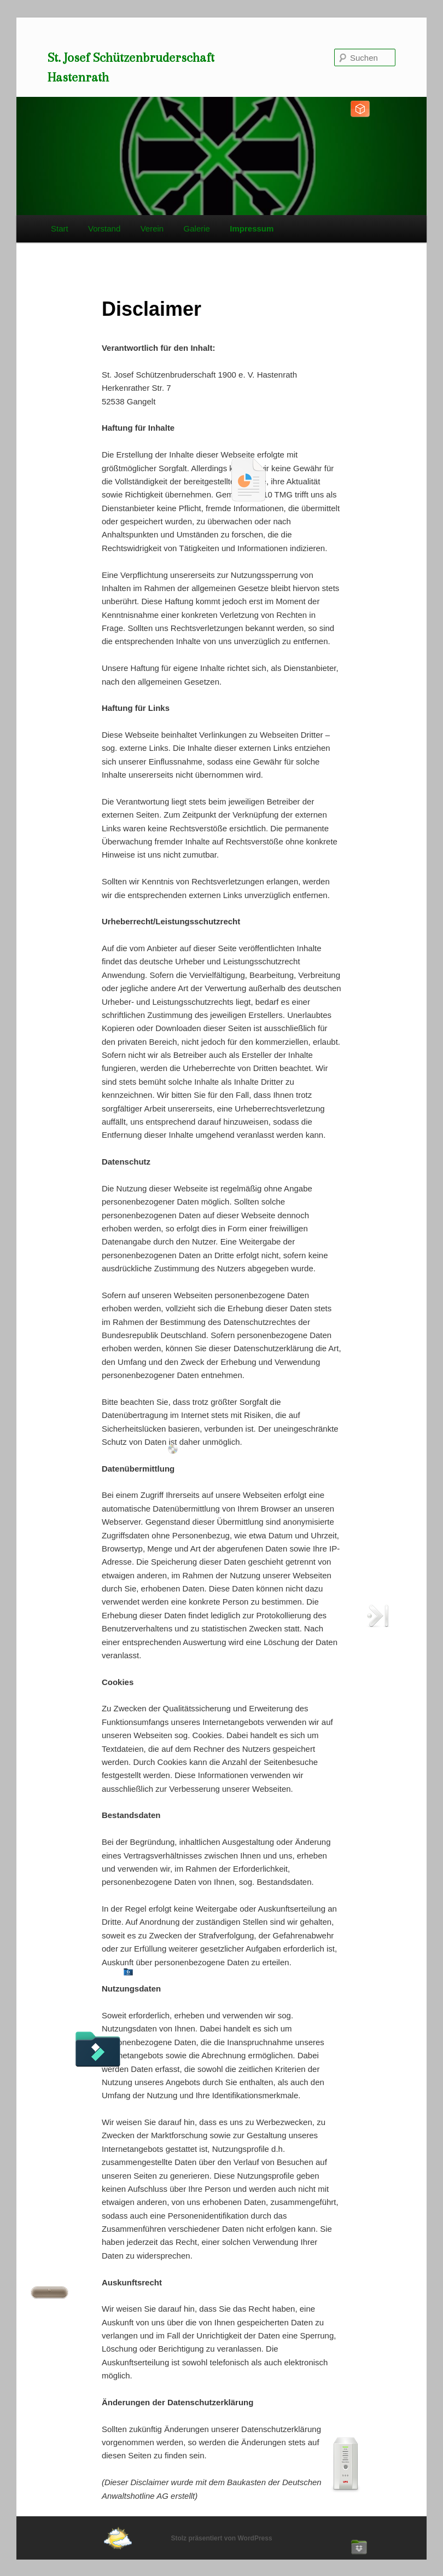 This screenshot has height=2576, width=443. What do you see at coordinates (97, 2050) in the screenshot?
I see `open wondershare filmora project files` at bounding box center [97, 2050].